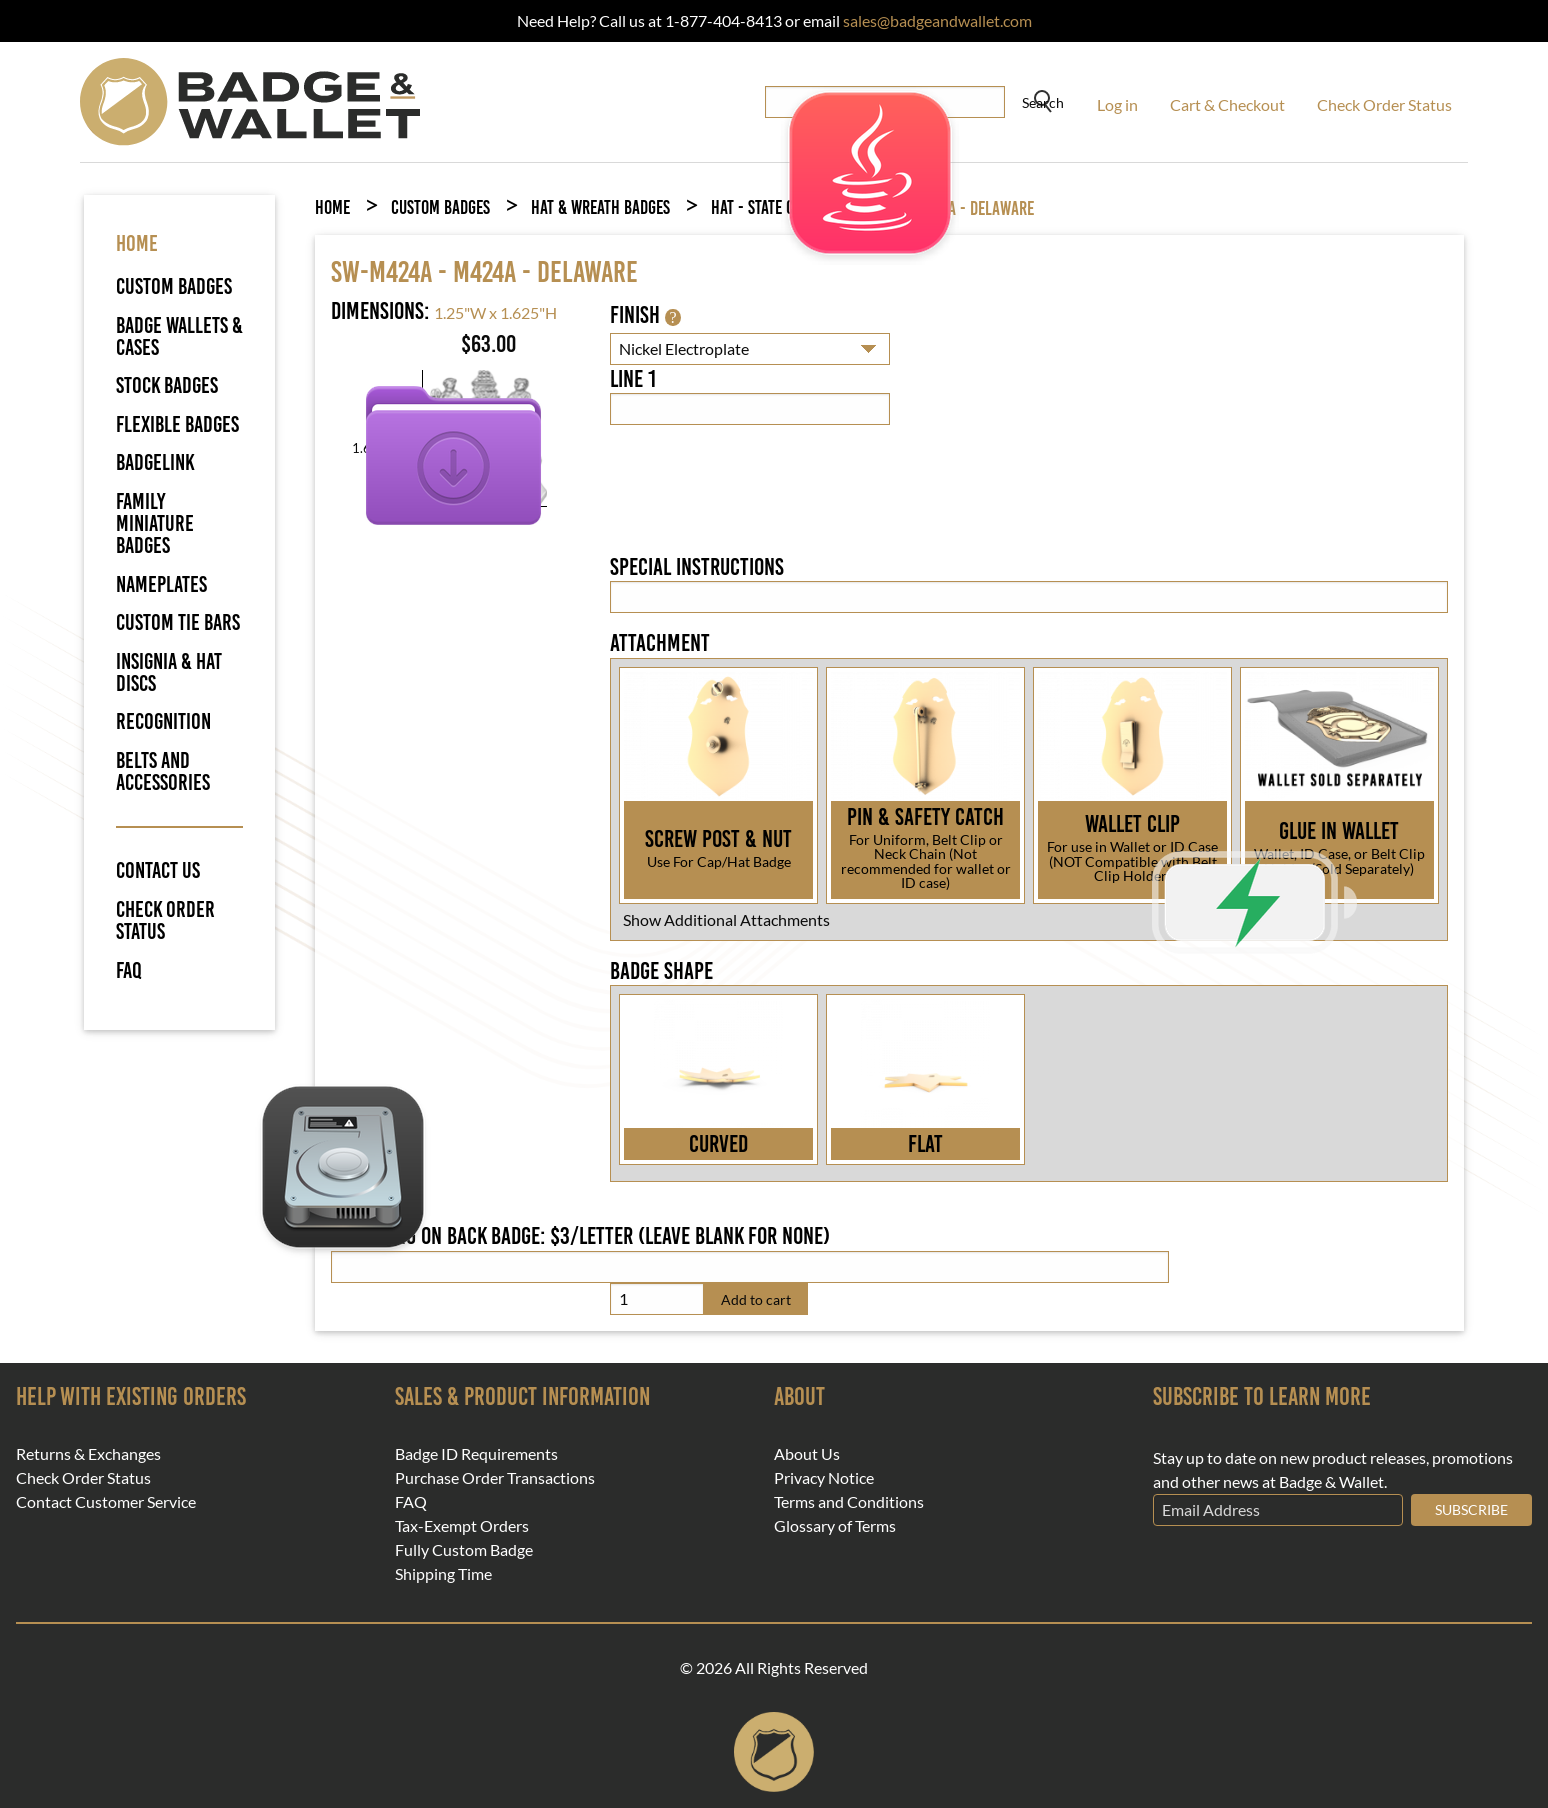 This screenshot has width=1548, height=1808. Describe the element at coordinates (870, 173) in the screenshot. I see `launch java application` at that location.